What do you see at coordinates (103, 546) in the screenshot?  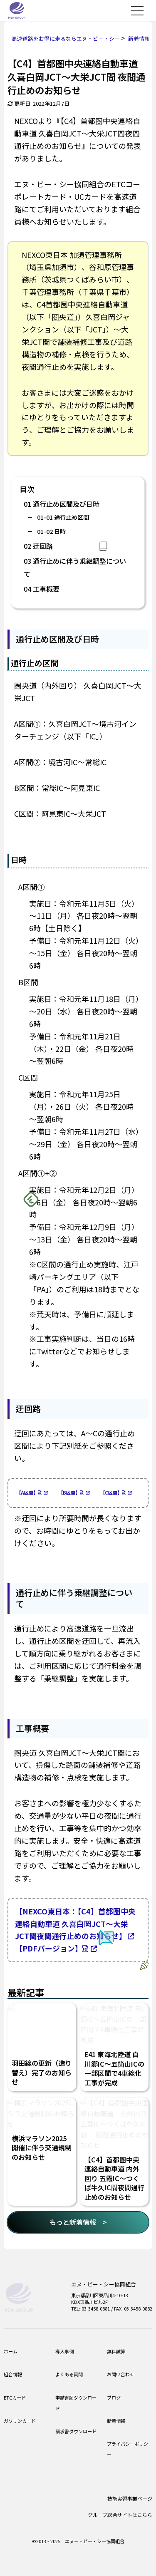 I see `open a book or reading view` at bounding box center [103, 546].